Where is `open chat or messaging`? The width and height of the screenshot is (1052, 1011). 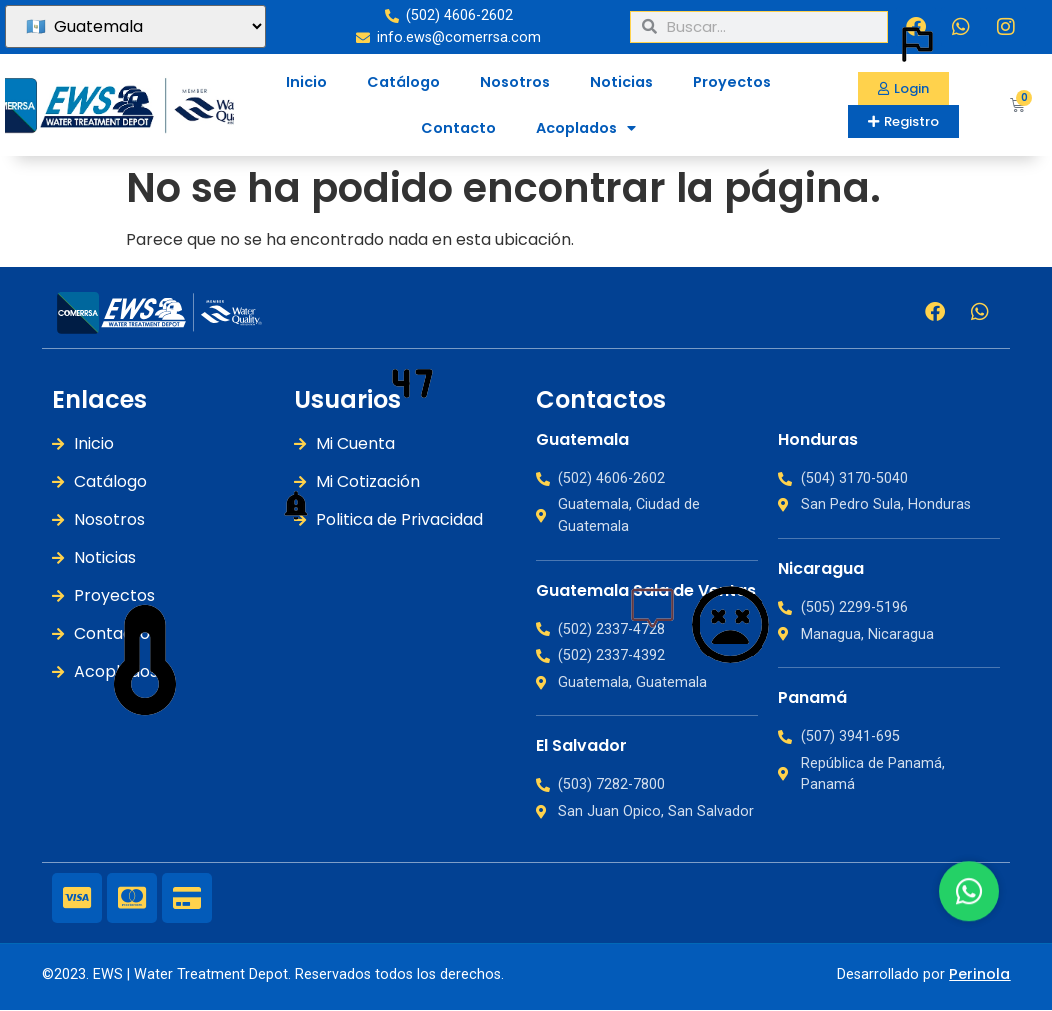 open chat or messaging is located at coordinates (652, 606).